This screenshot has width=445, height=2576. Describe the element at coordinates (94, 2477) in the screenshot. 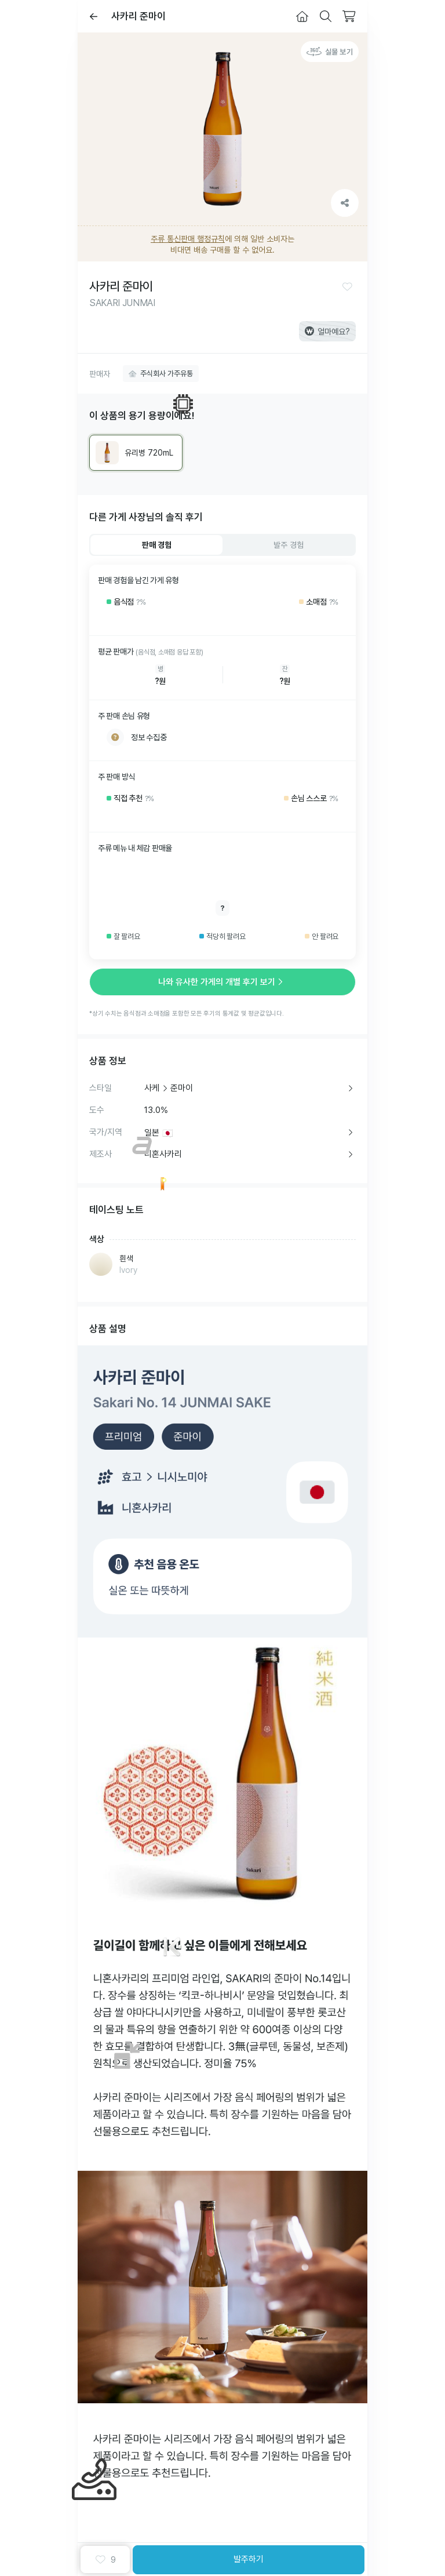

I see `indicates modem or dial-up connection status` at that location.